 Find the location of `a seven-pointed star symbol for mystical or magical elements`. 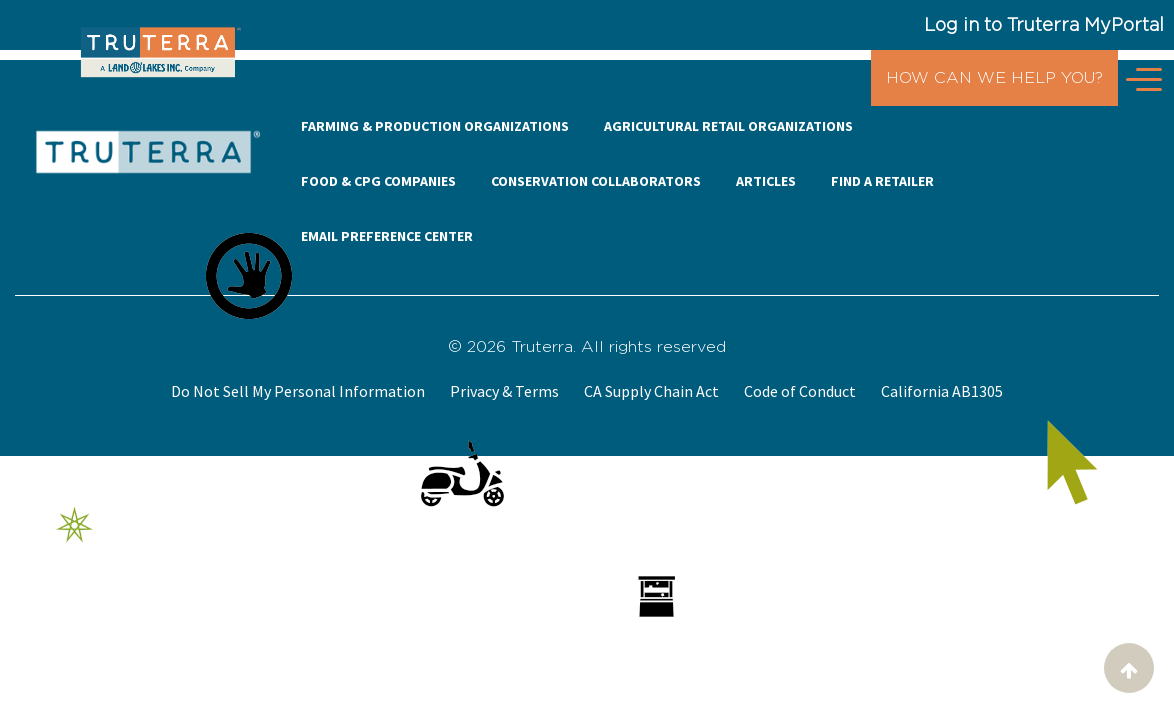

a seven-pointed star symbol for mystical or magical elements is located at coordinates (74, 524).